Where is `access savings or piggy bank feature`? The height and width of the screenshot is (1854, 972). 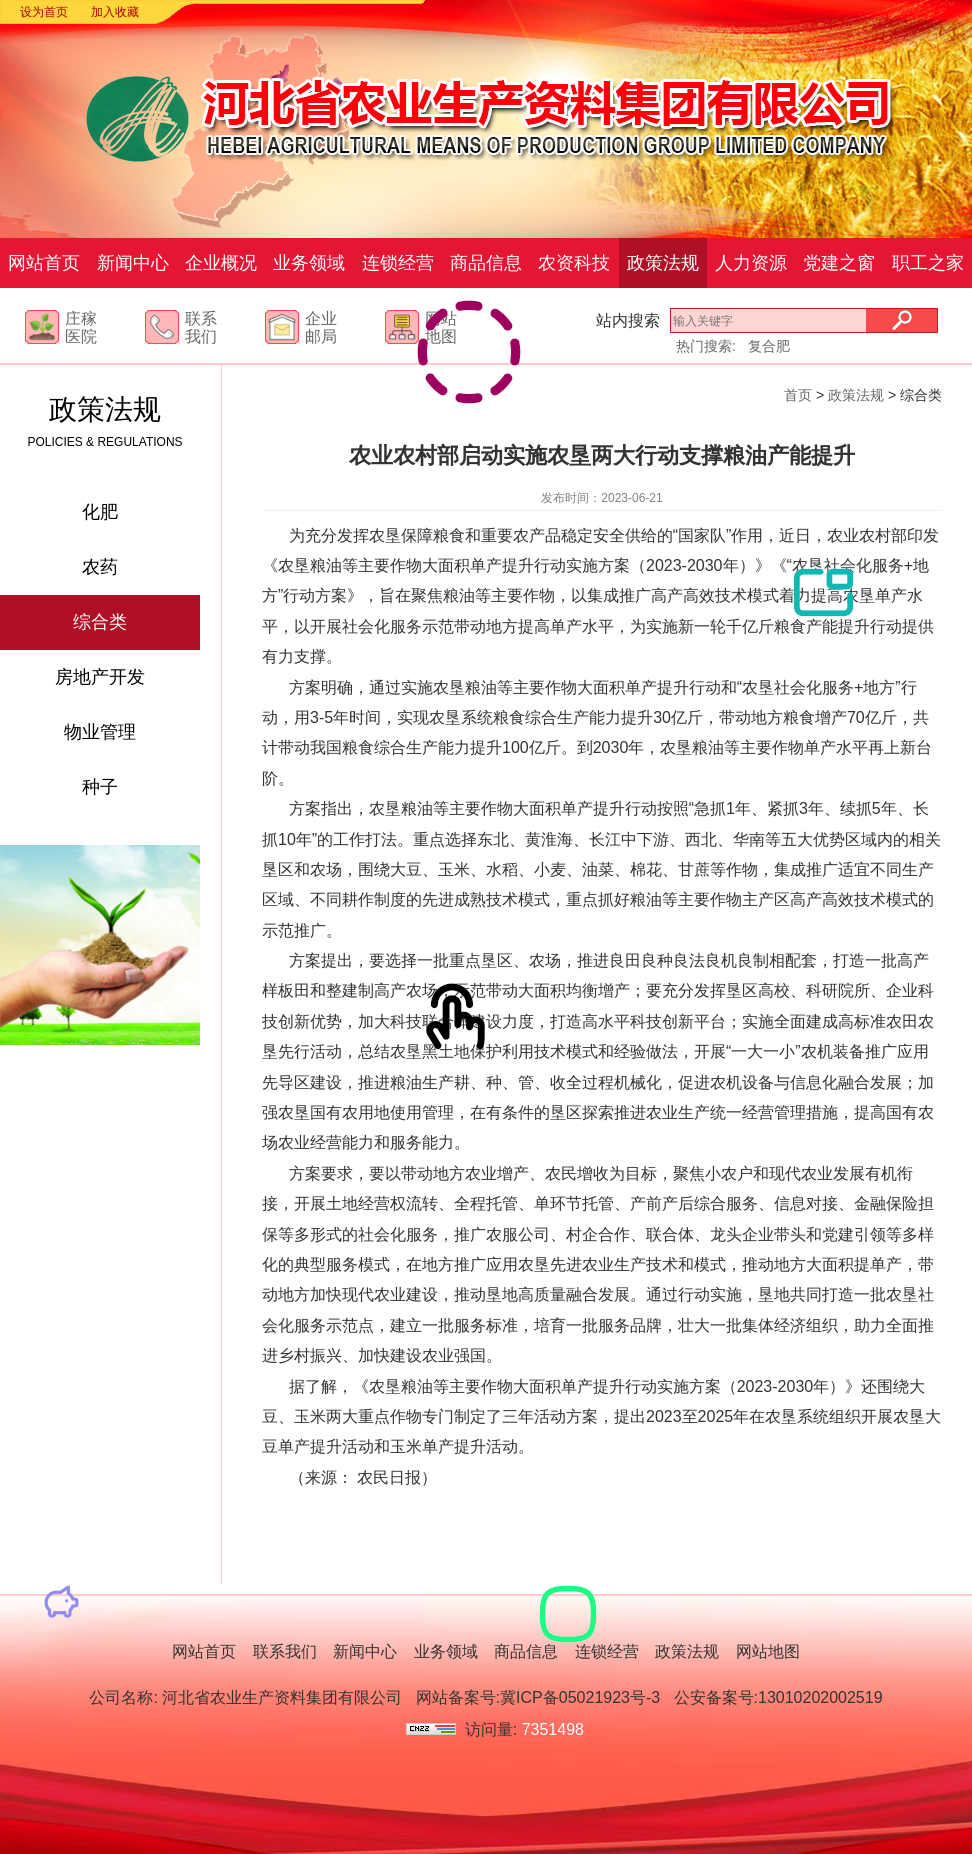
access savings or piggy bank feature is located at coordinates (61, 1602).